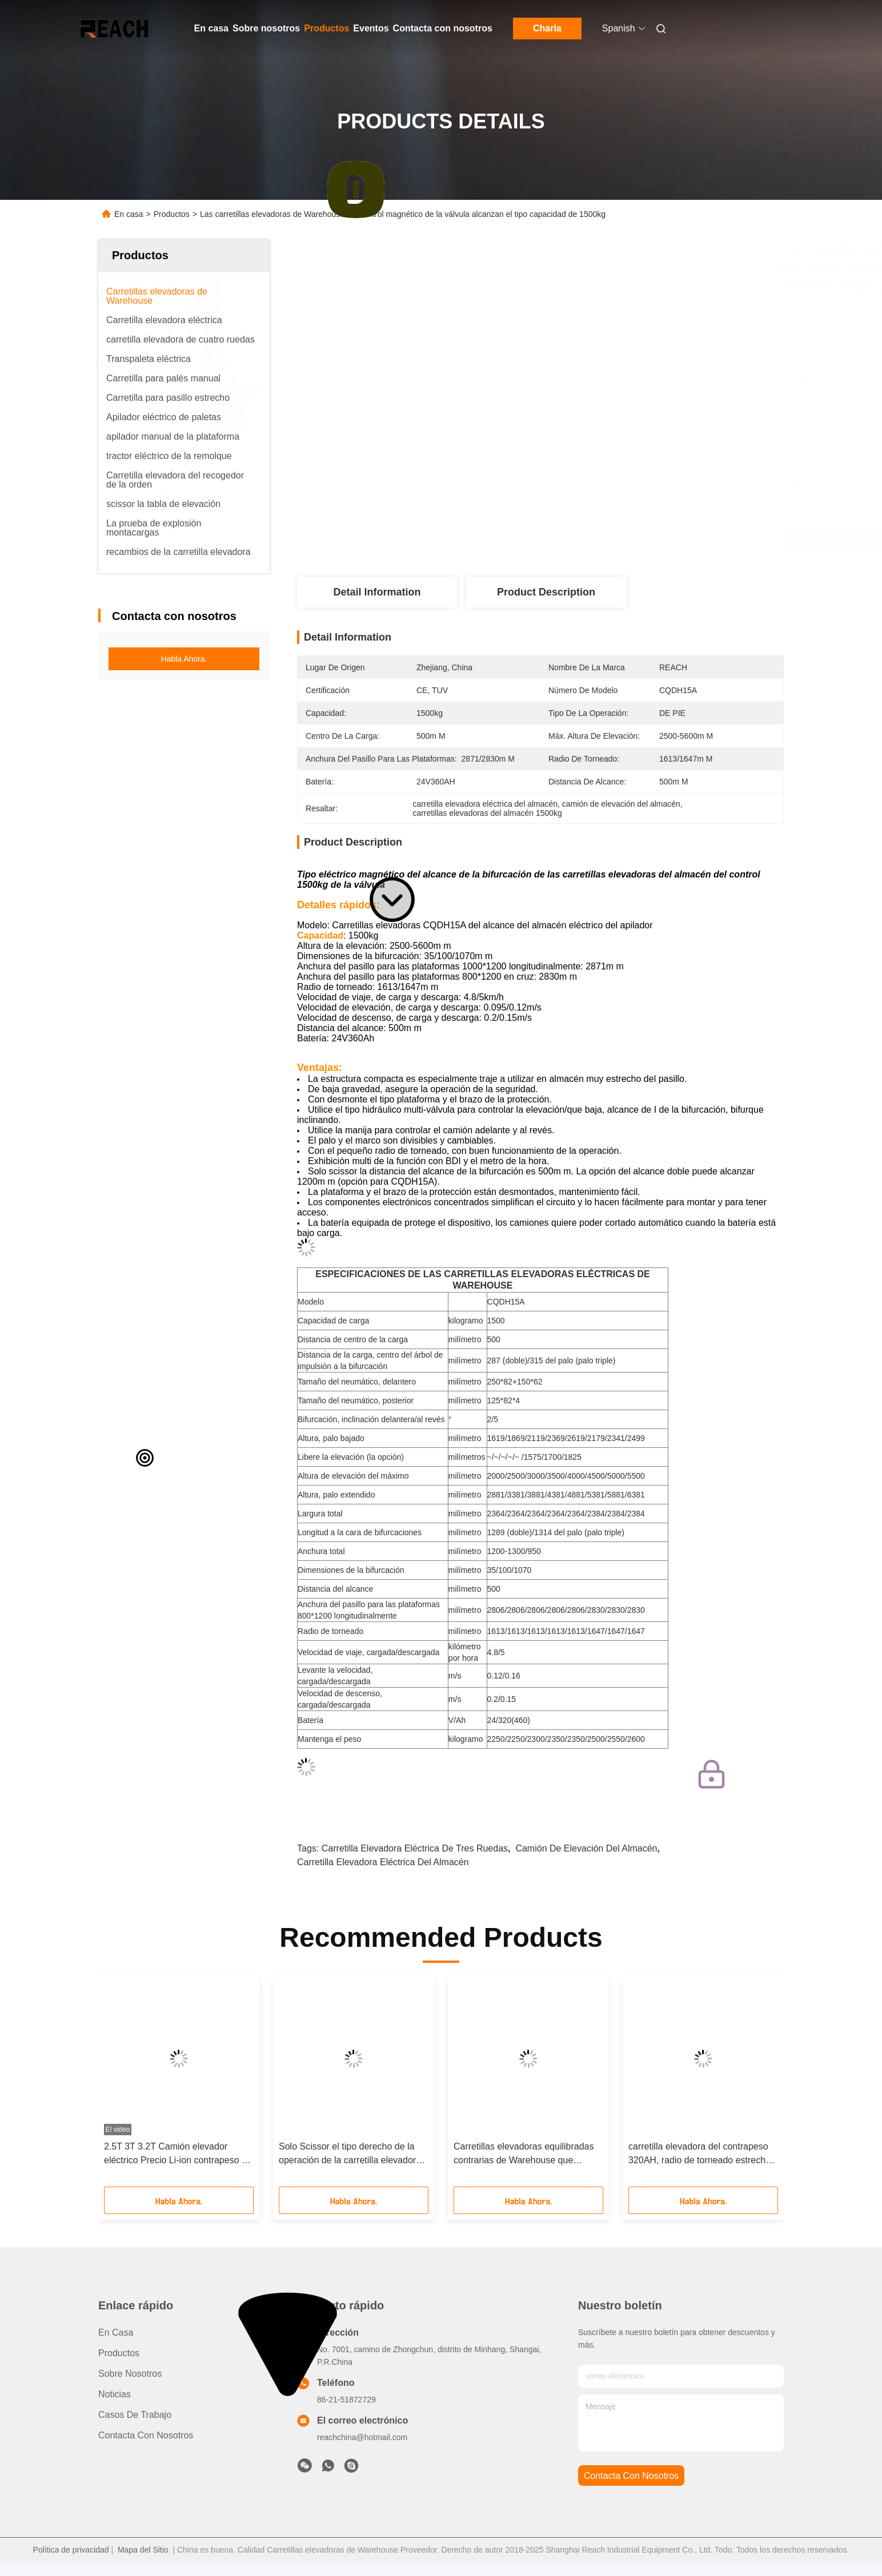  Describe the element at coordinates (392, 899) in the screenshot. I see `expand dropdown menu or content` at that location.